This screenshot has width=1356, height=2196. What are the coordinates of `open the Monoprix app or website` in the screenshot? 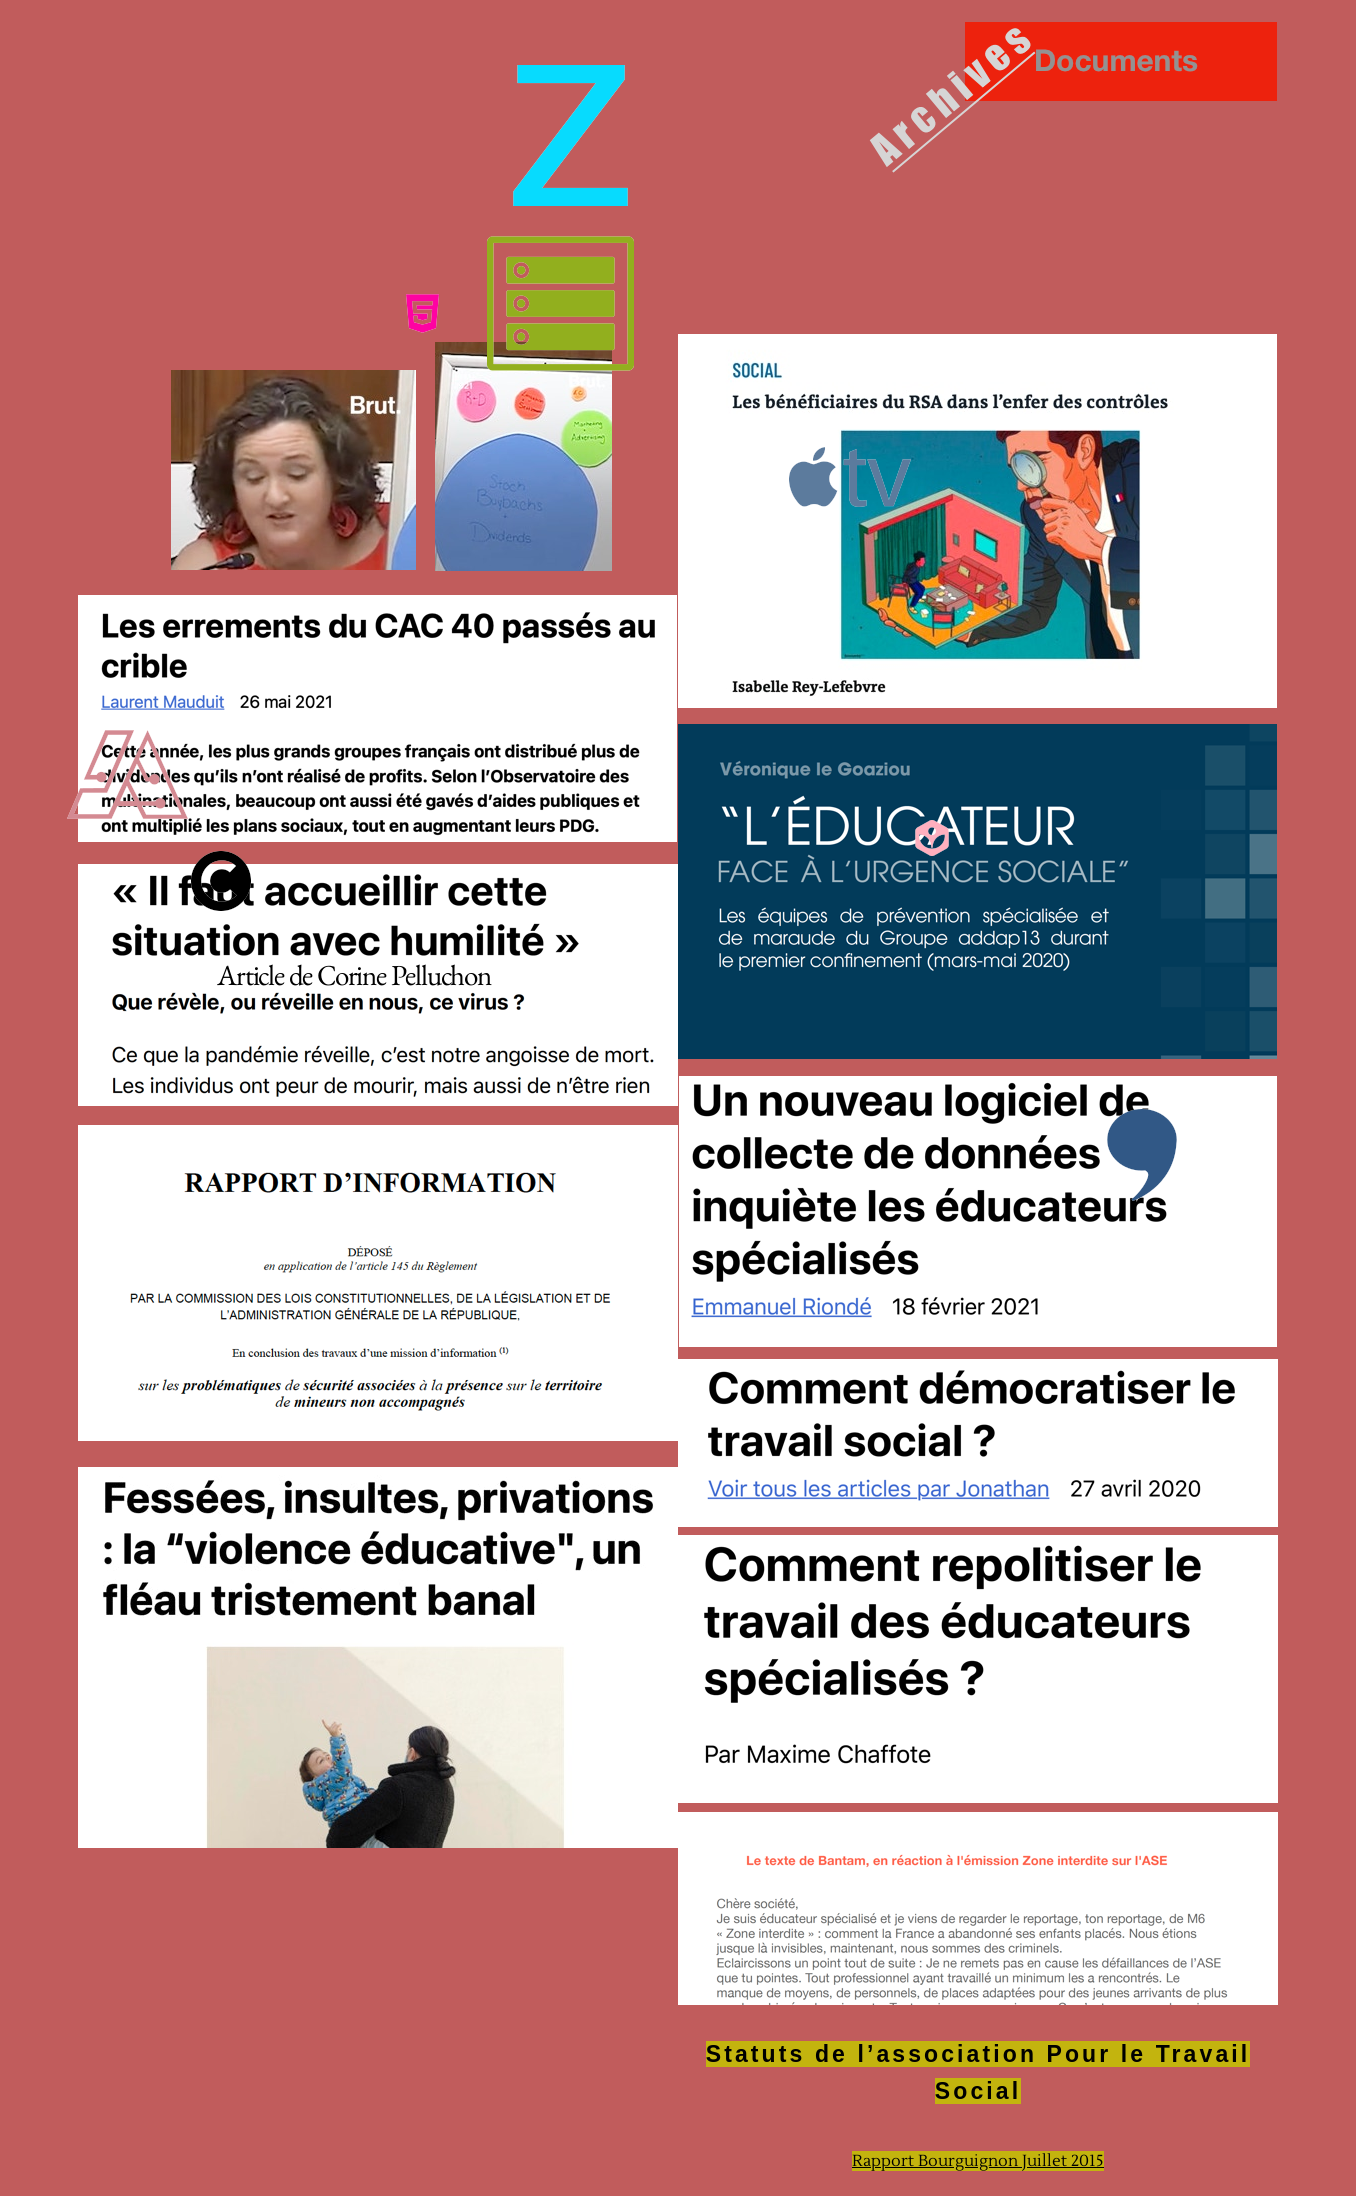 It's located at (1142, 1155).